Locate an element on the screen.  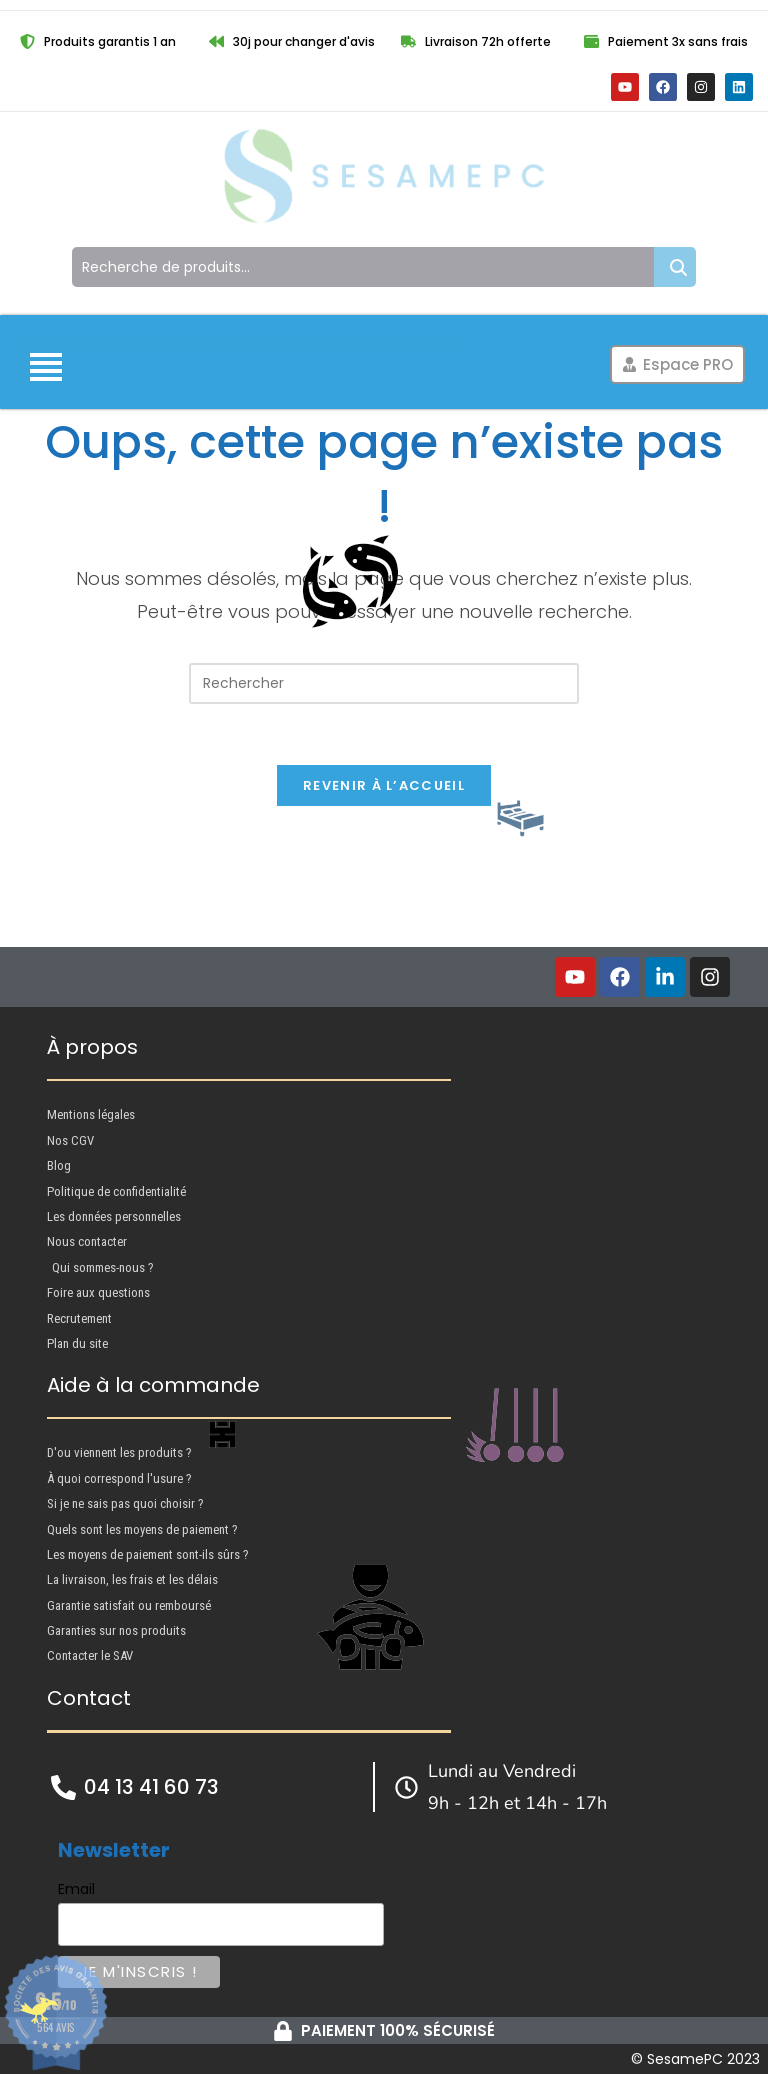
access physics simulation or momentum-based game mechanics is located at coordinates (514, 1437).